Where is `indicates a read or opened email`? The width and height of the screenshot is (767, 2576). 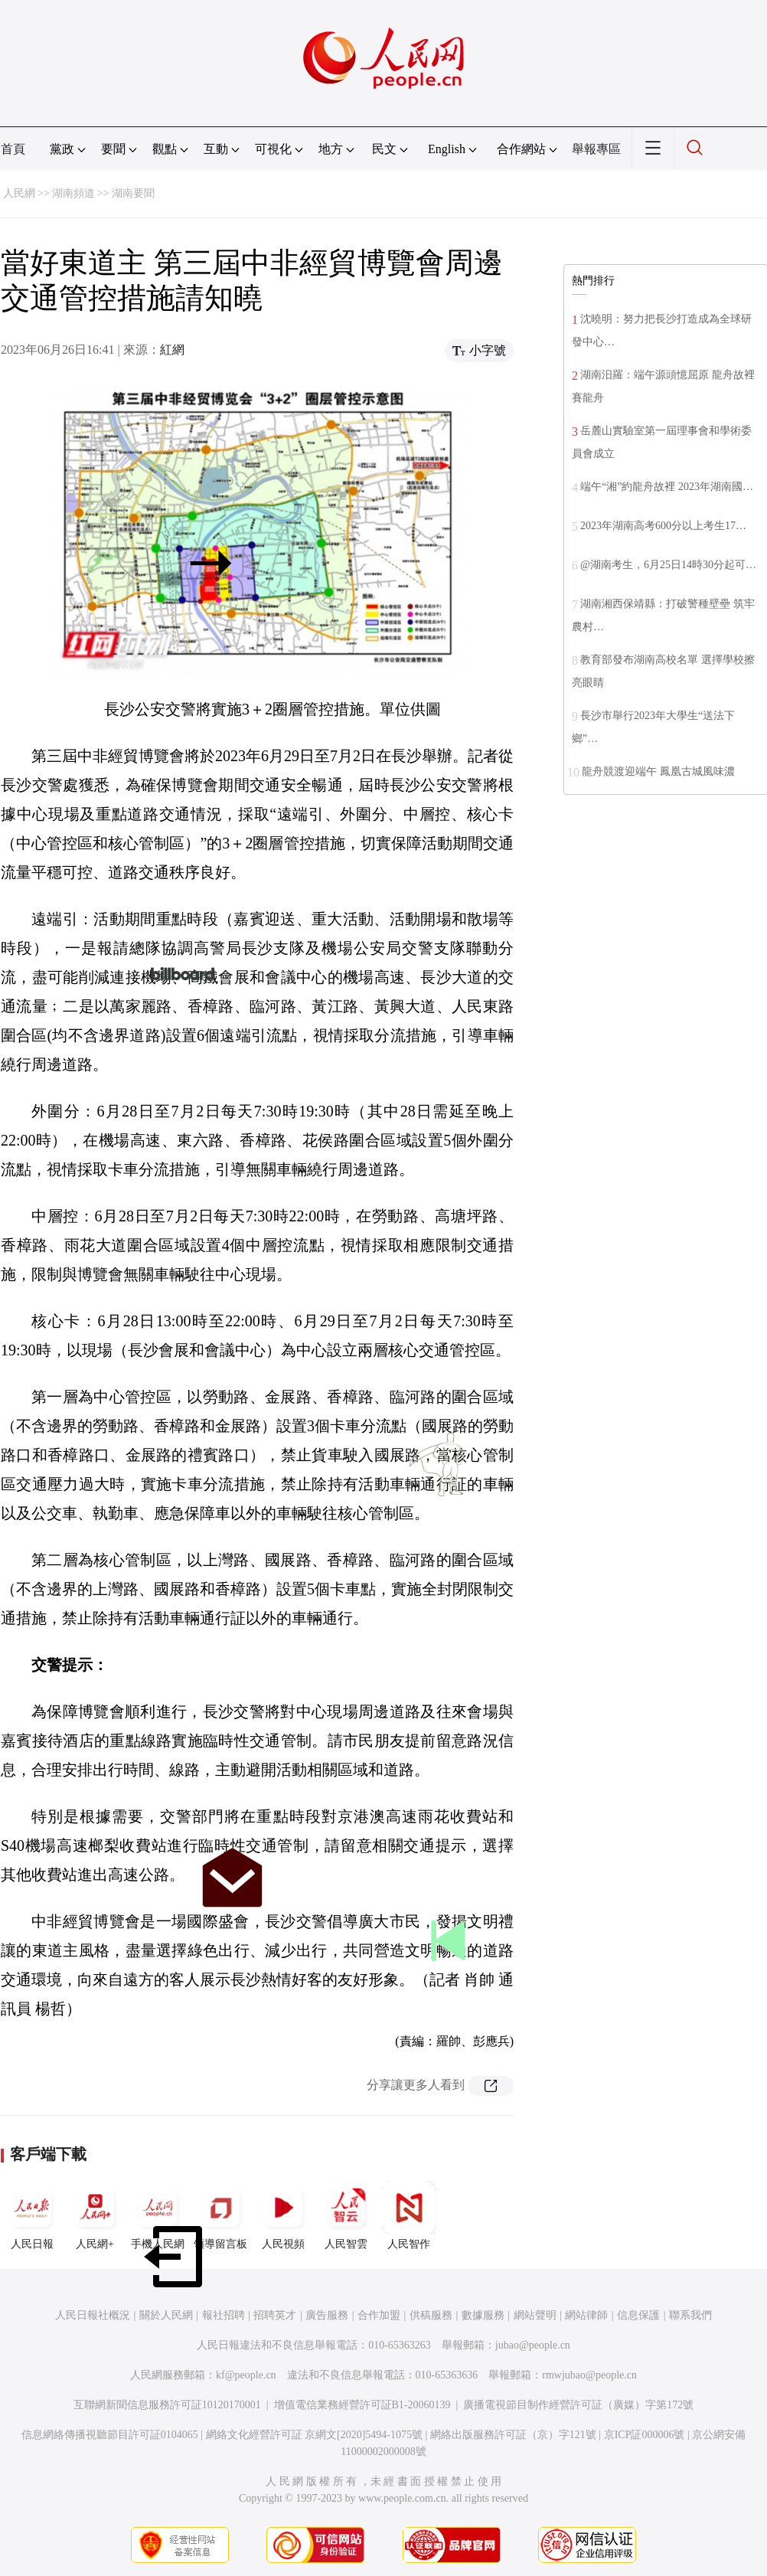 indicates a read or opened email is located at coordinates (232, 1880).